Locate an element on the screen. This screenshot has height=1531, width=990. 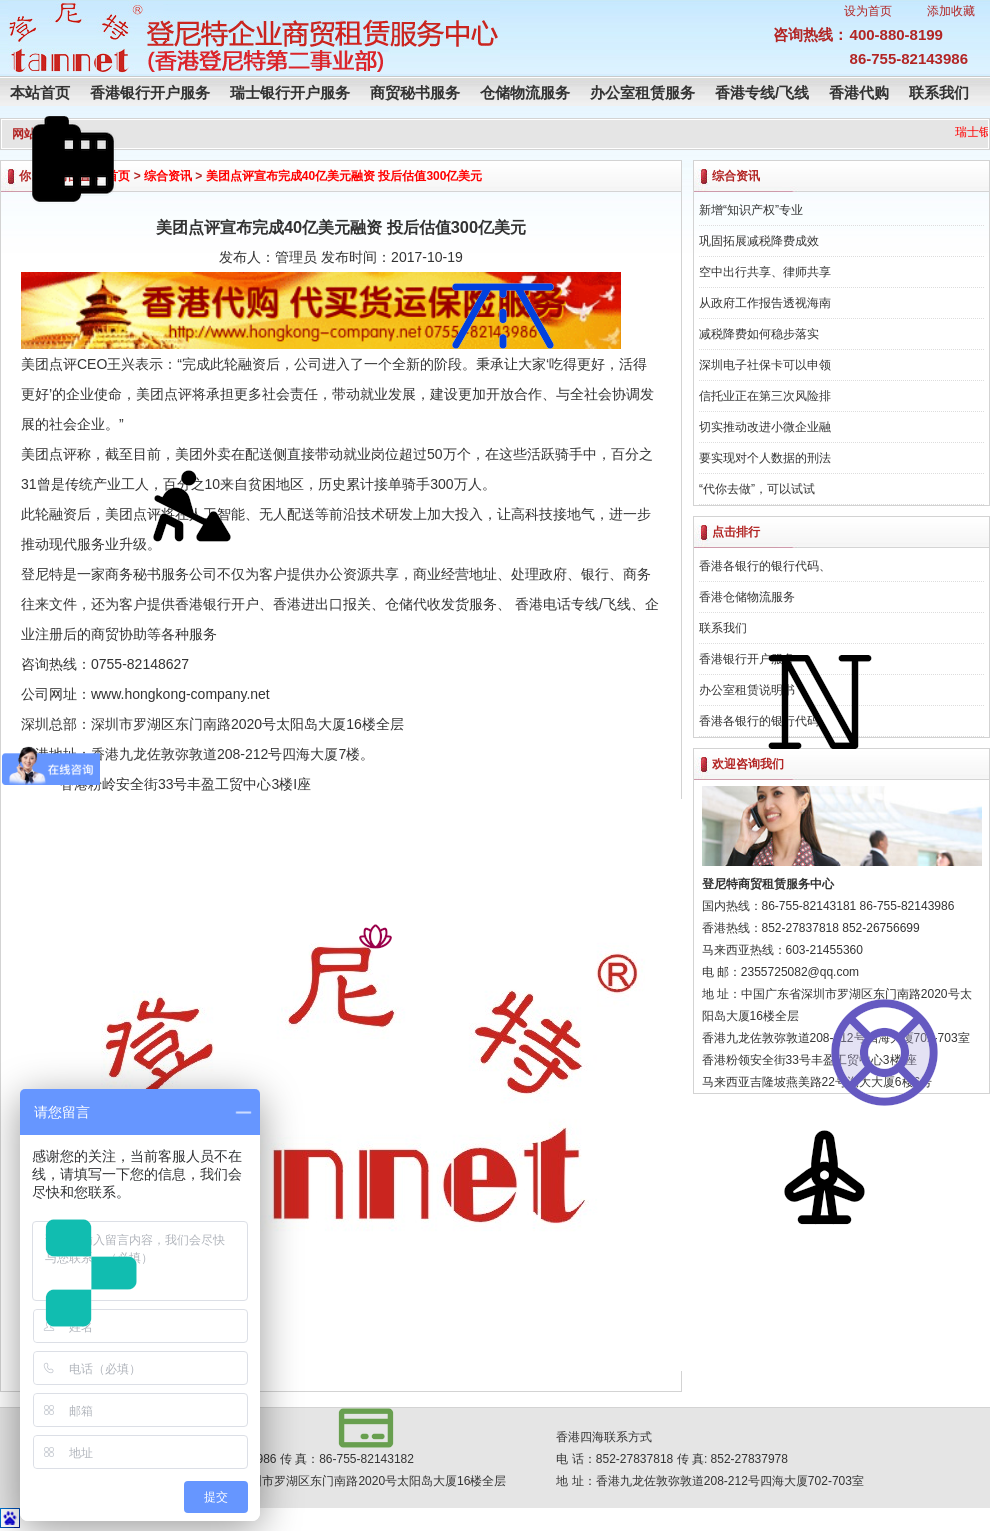
access meditation or mindfulness features is located at coordinates (375, 937).